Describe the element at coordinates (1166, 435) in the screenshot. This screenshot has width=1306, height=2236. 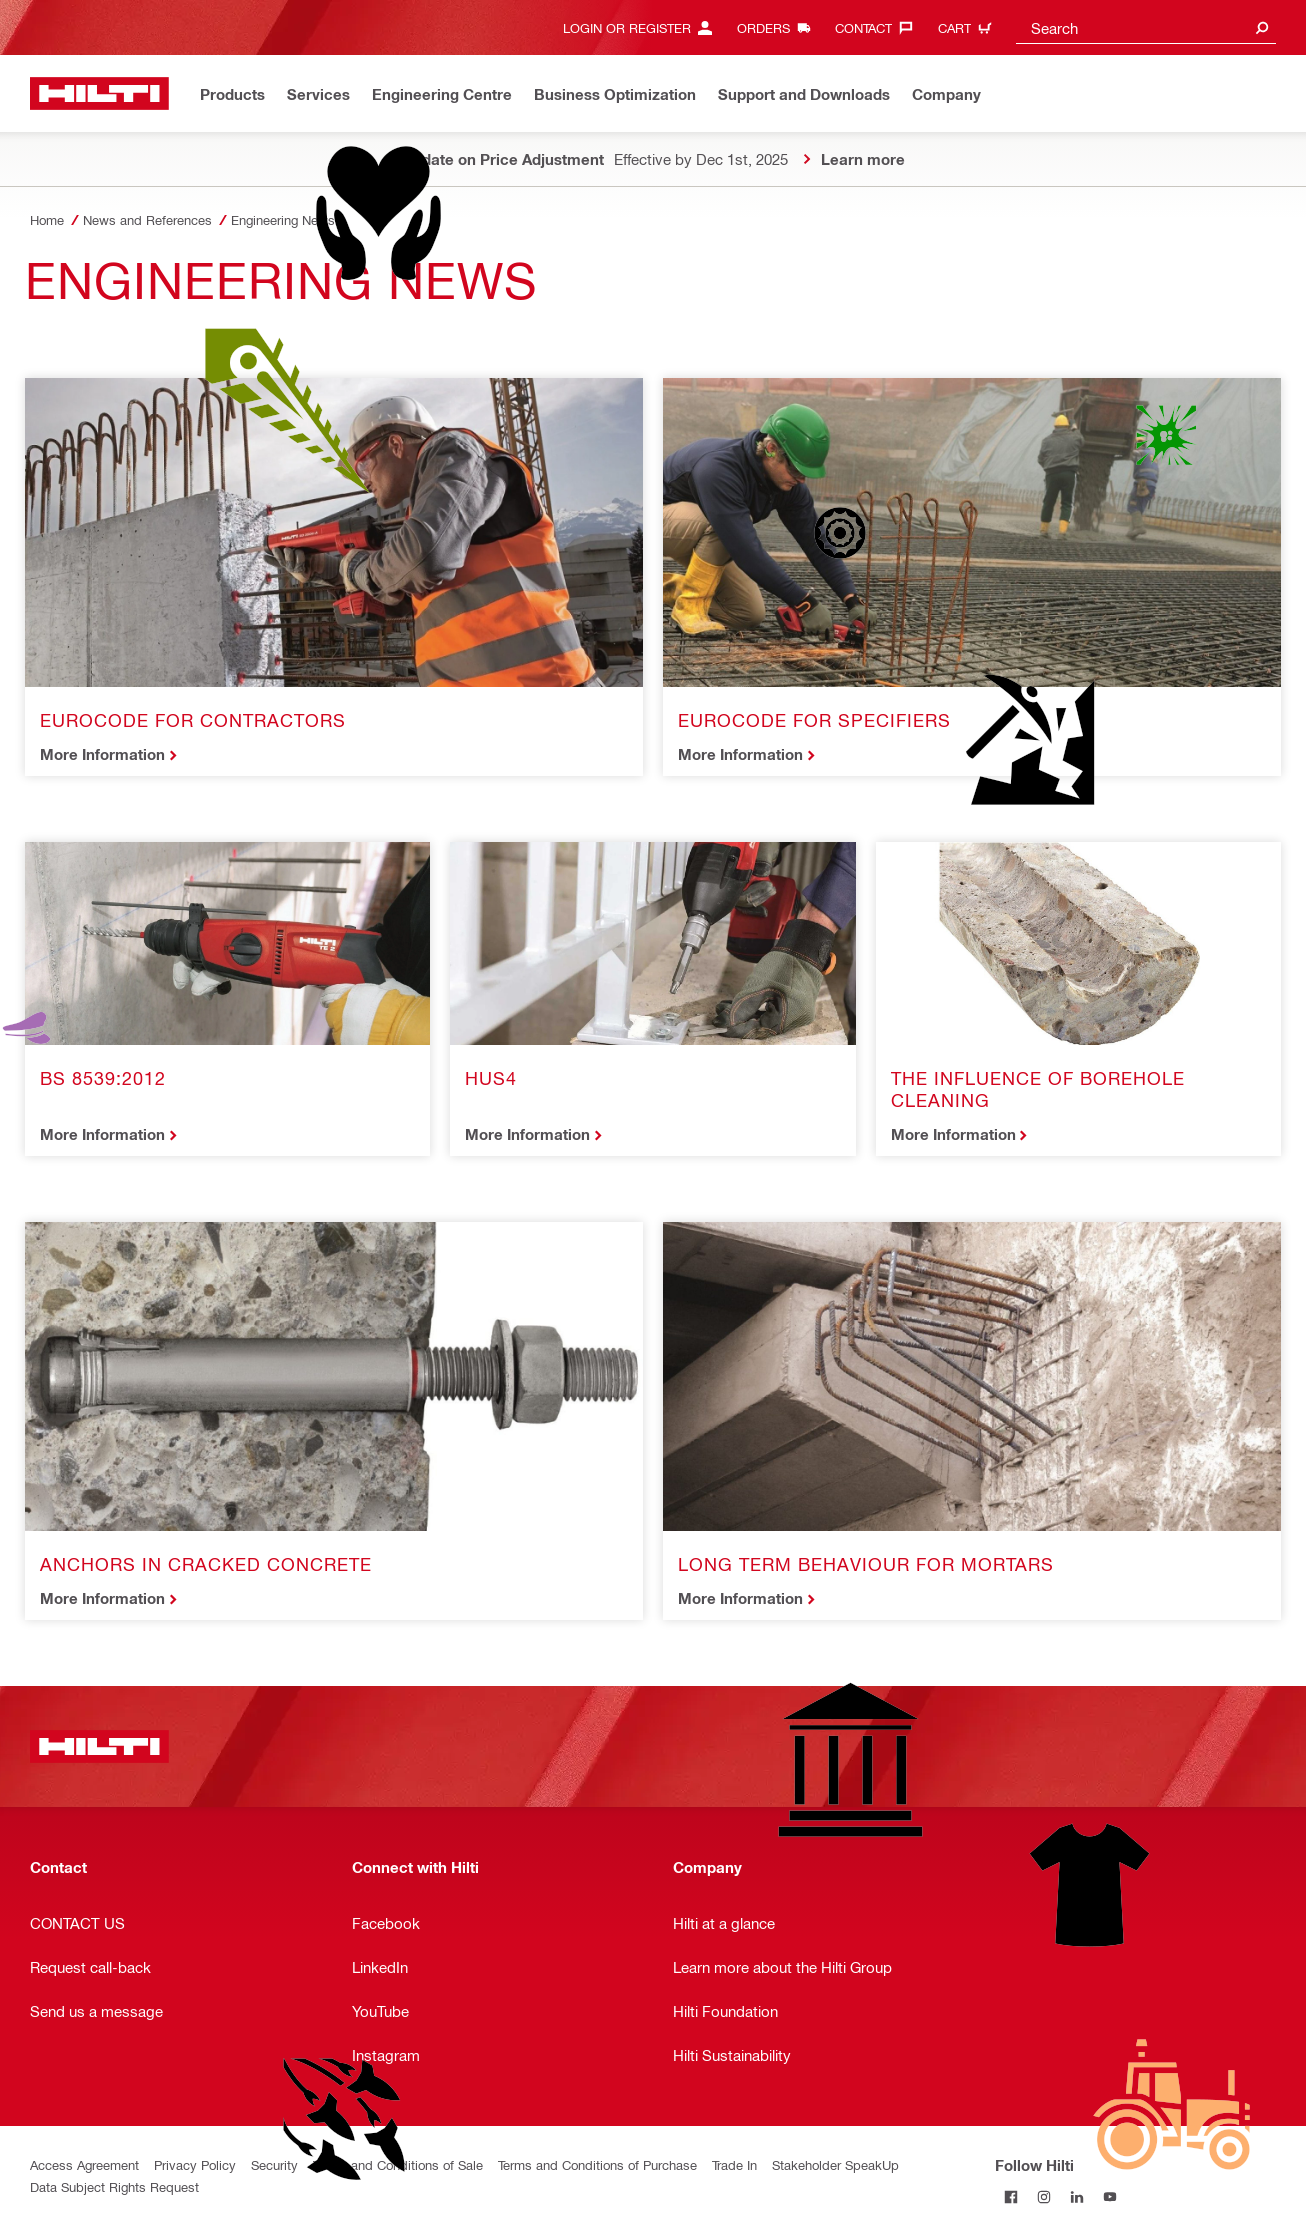
I see `trigger an explosion or blast effect` at that location.